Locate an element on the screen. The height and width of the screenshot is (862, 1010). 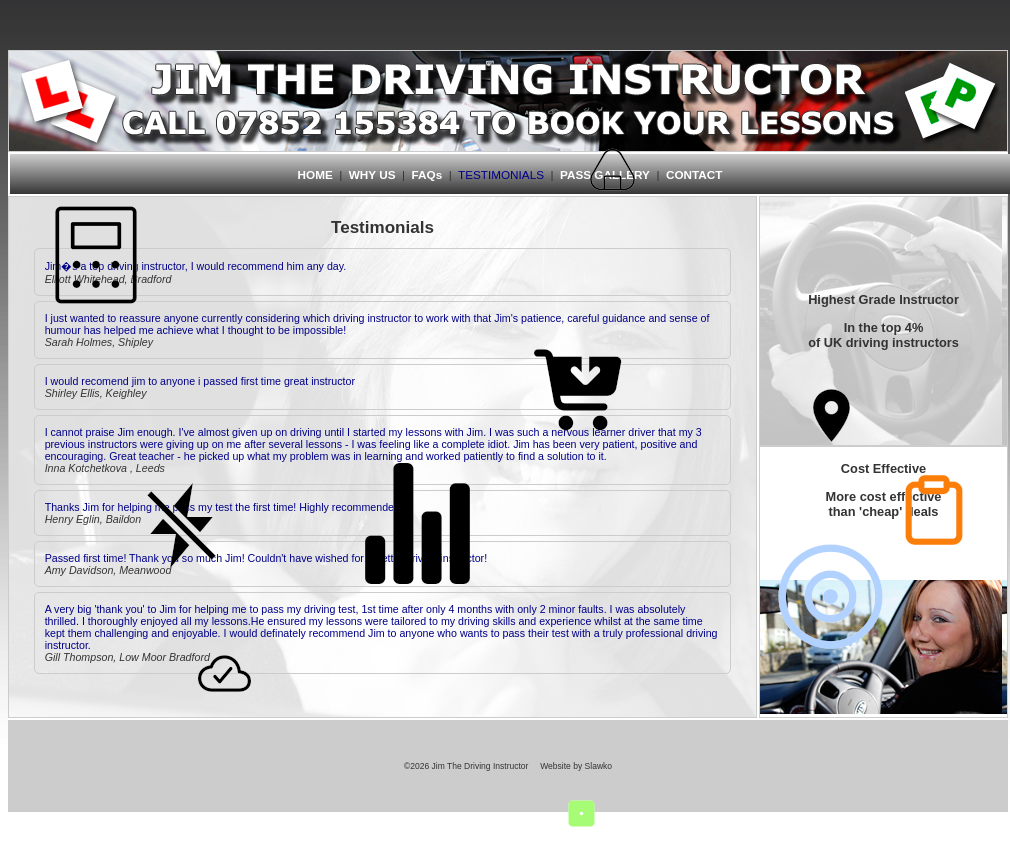
open the calculator app is located at coordinates (96, 255).